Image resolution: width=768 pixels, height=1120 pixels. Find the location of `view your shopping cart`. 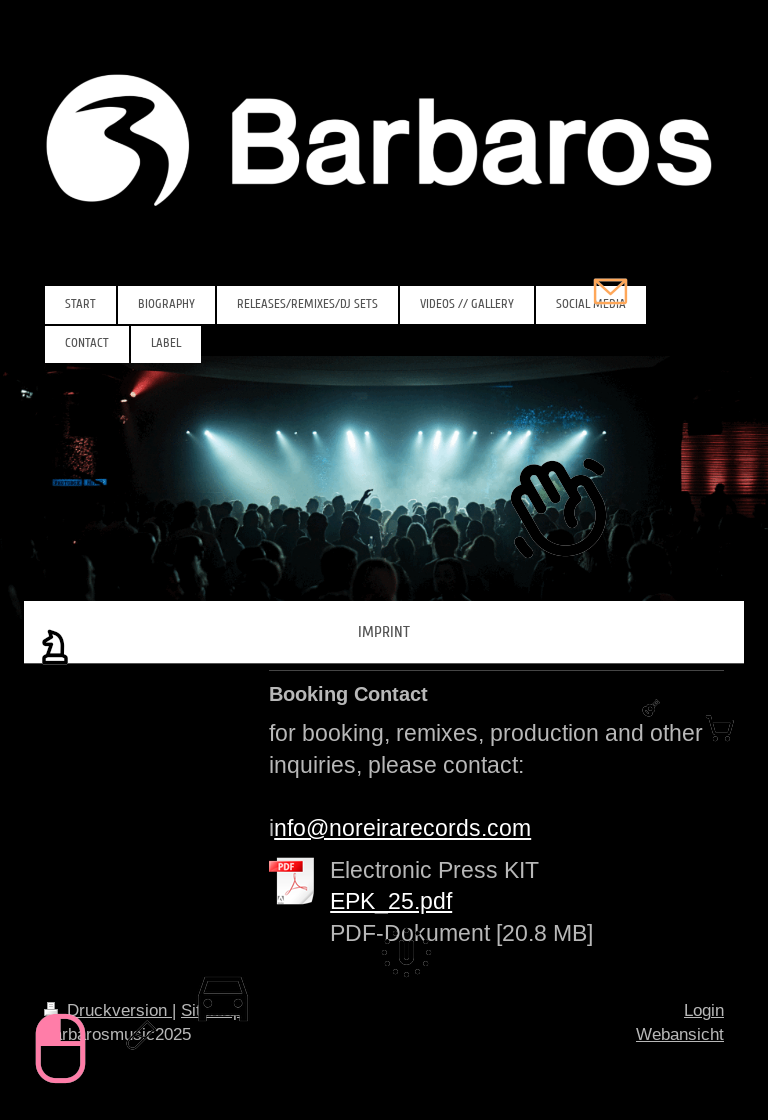

view your shopping cart is located at coordinates (720, 728).